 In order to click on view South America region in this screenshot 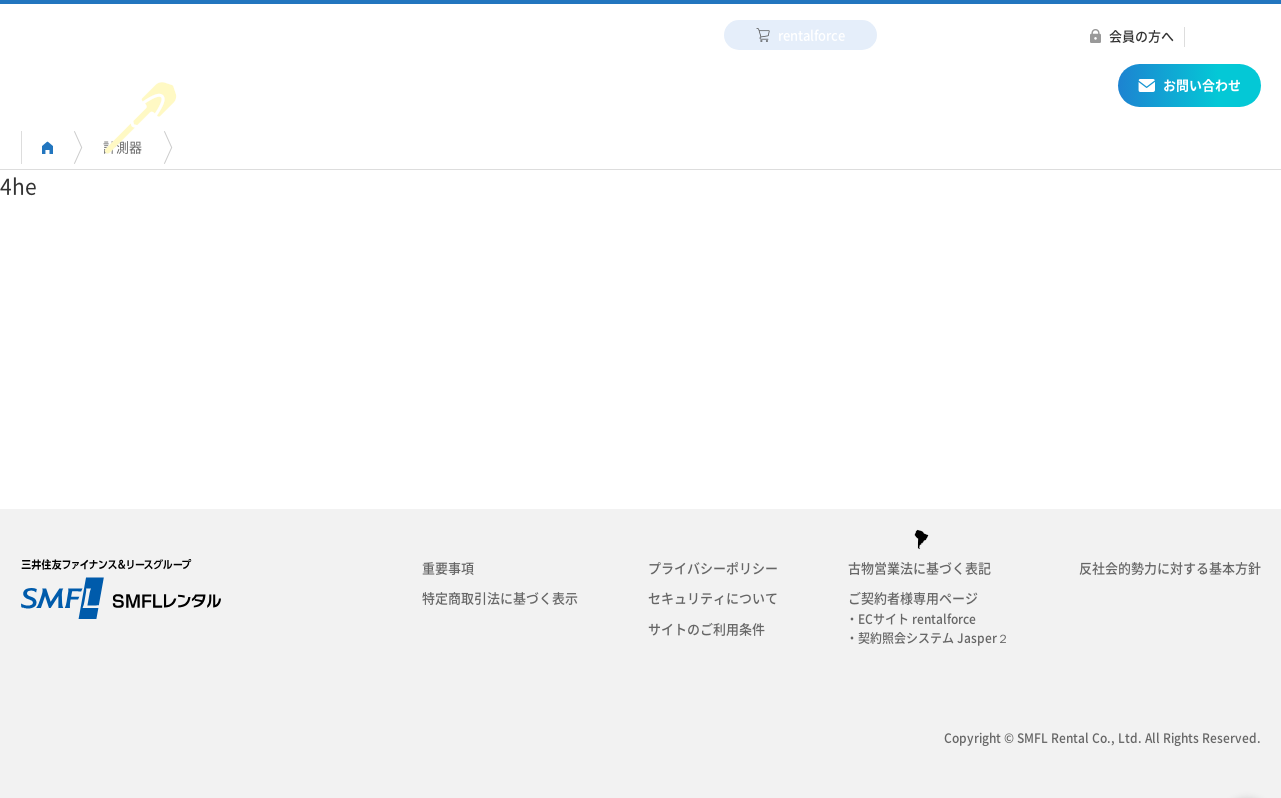, I will do `click(921, 539)`.